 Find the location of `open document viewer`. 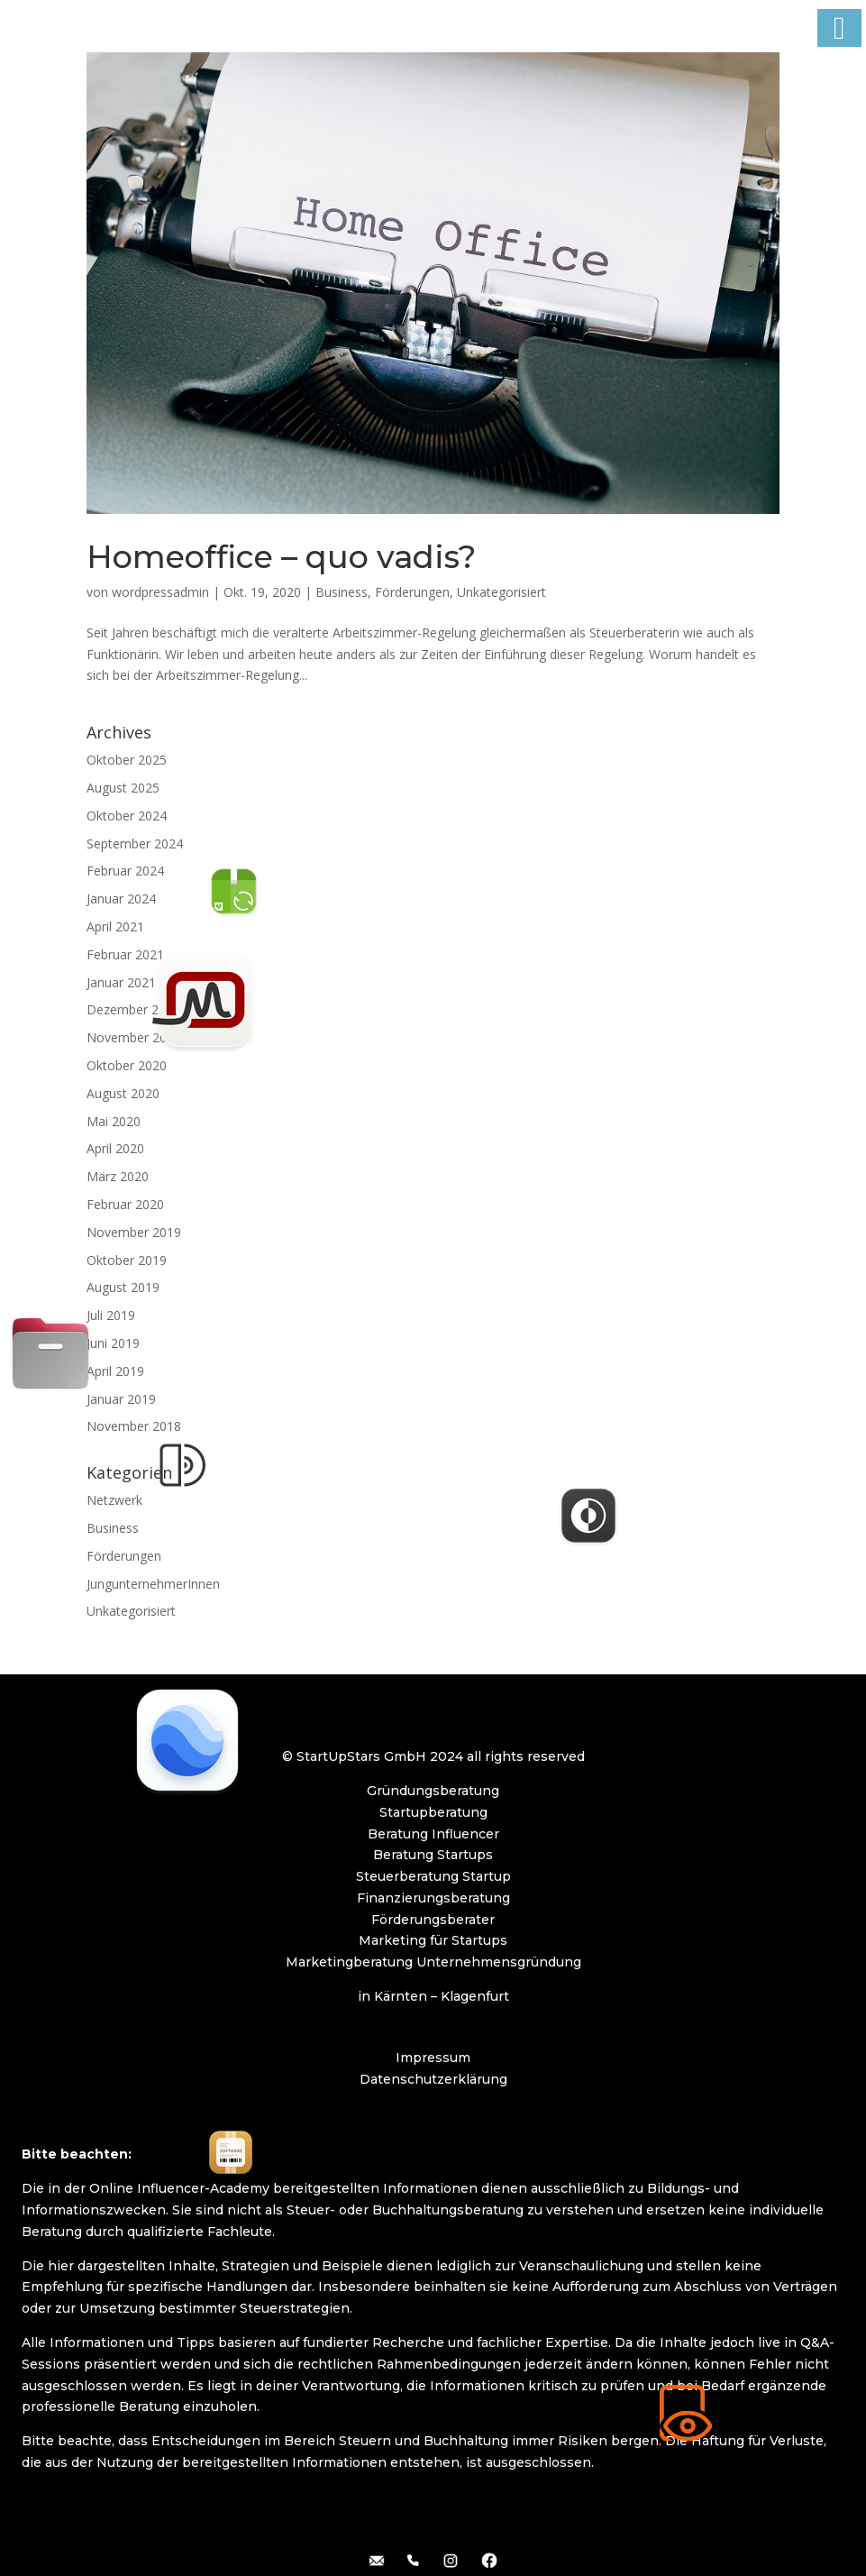

open document viewer is located at coordinates (682, 2411).